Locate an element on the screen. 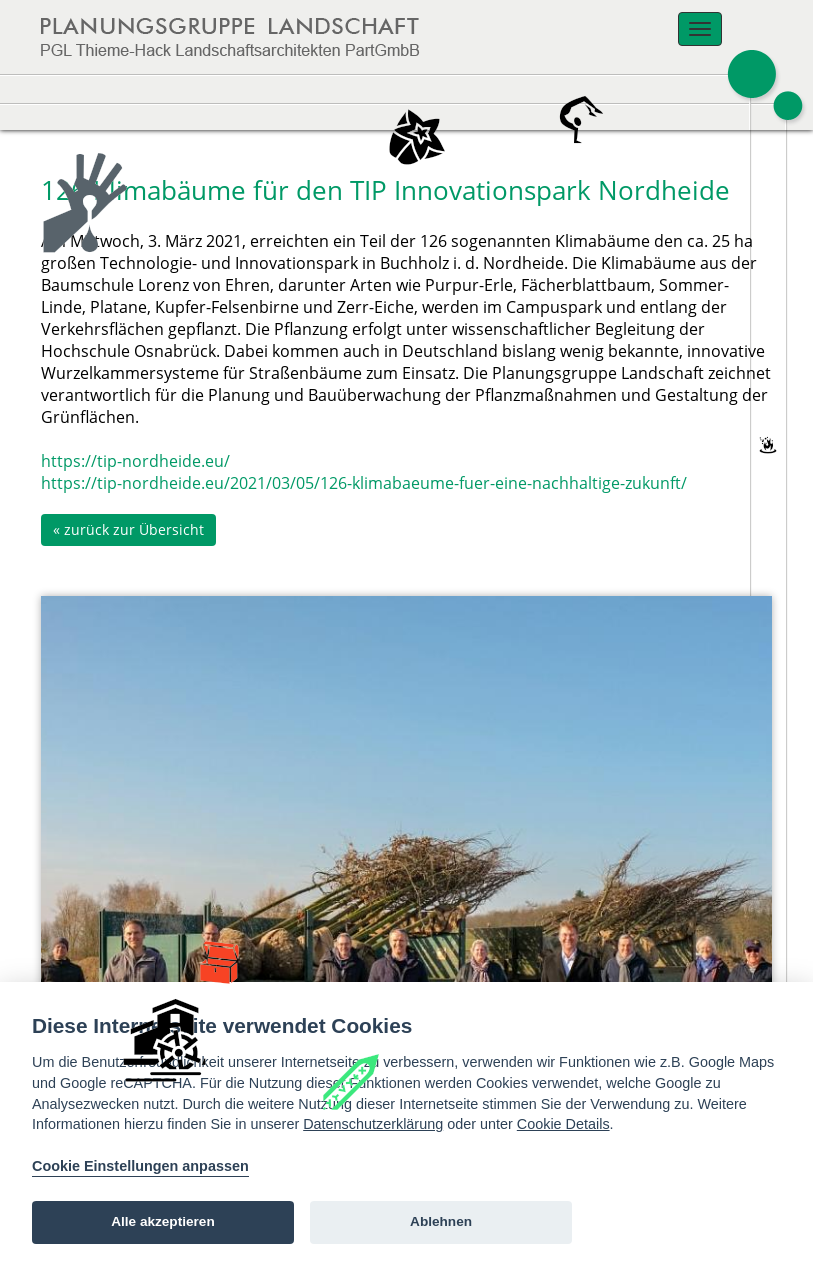 This screenshot has height=1276, width=813. indicates fire damage or burning status effect is located at coordinates (768, 445).